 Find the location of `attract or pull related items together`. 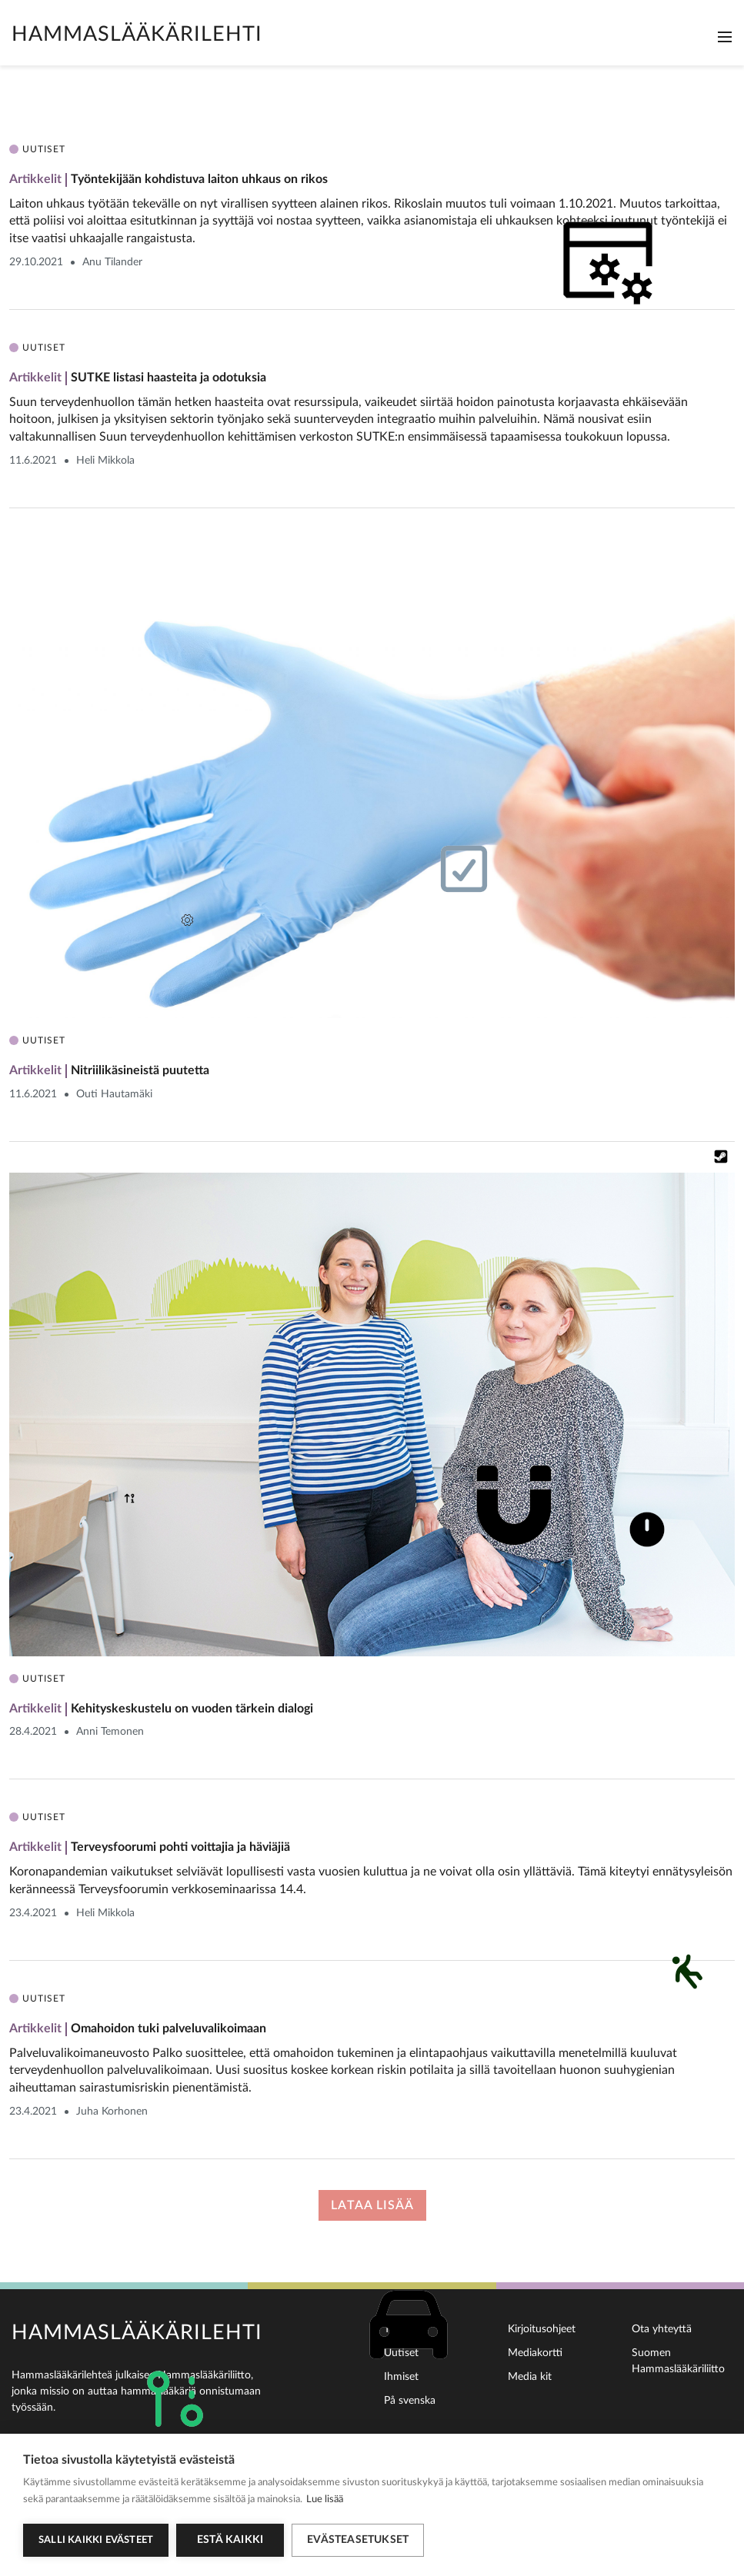

attract or pull related items together is located at coordinates (514, 1503).